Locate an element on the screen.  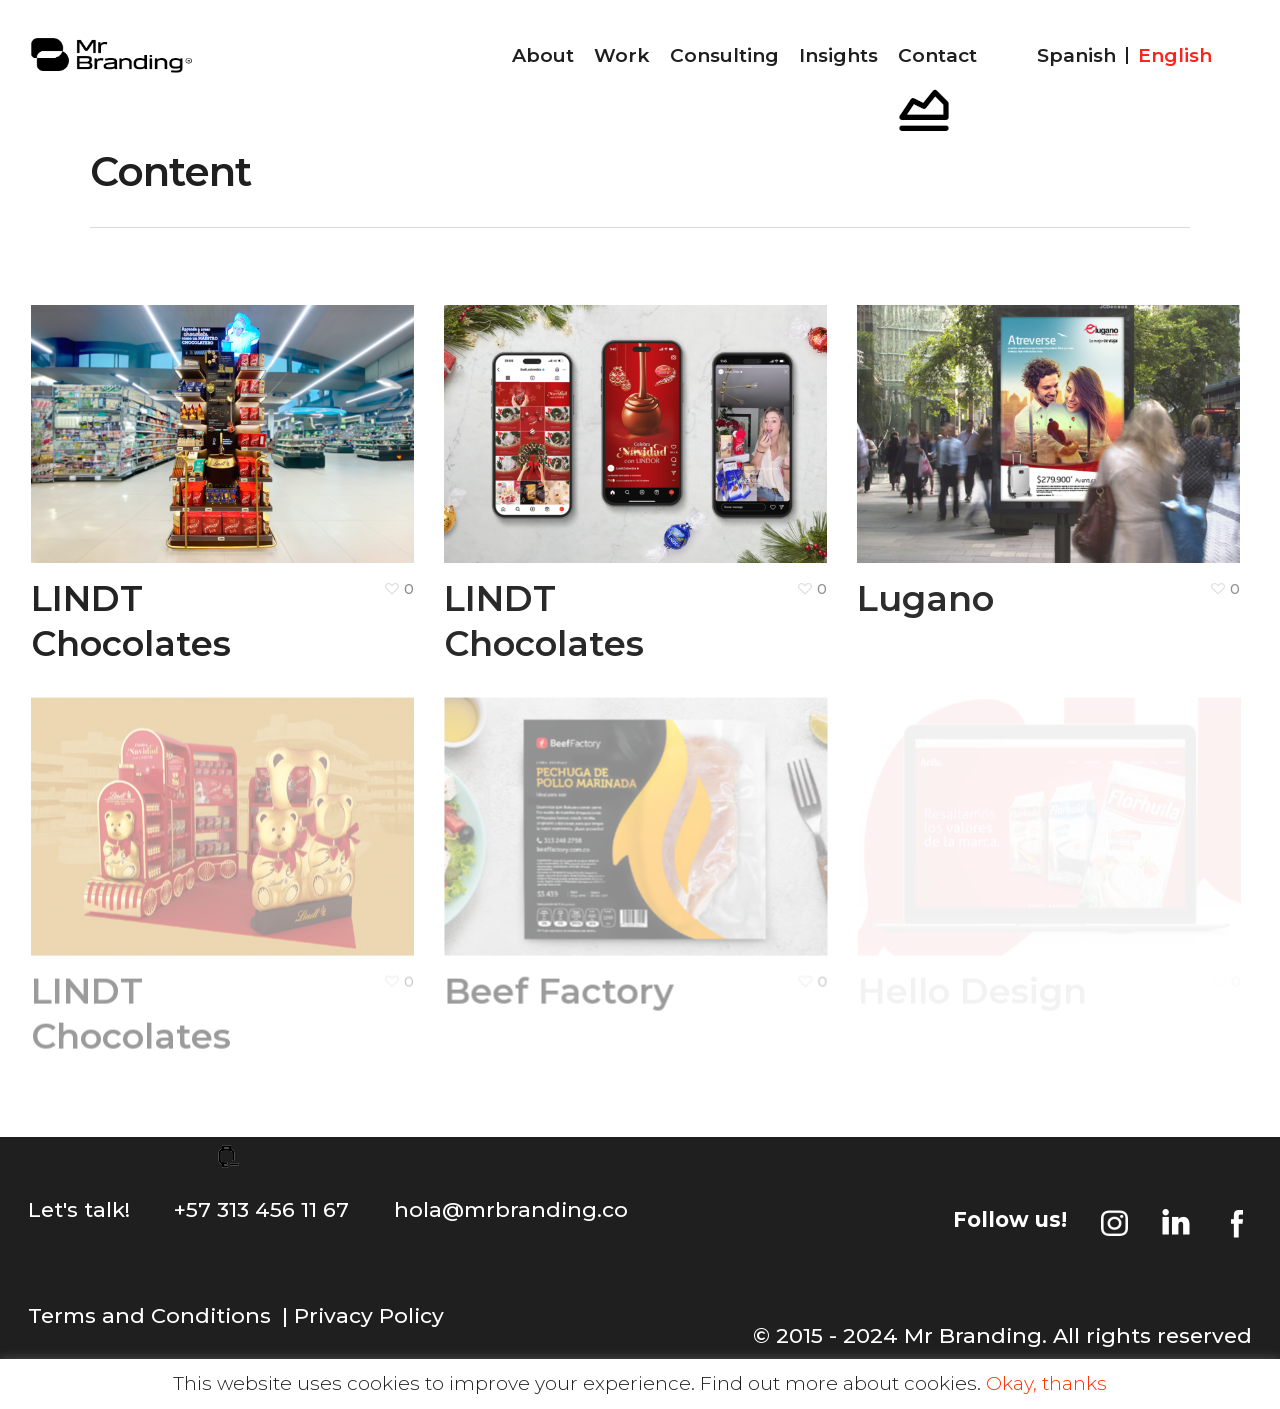
remove a paired smartwatch is located at coordinates (226, 1156).